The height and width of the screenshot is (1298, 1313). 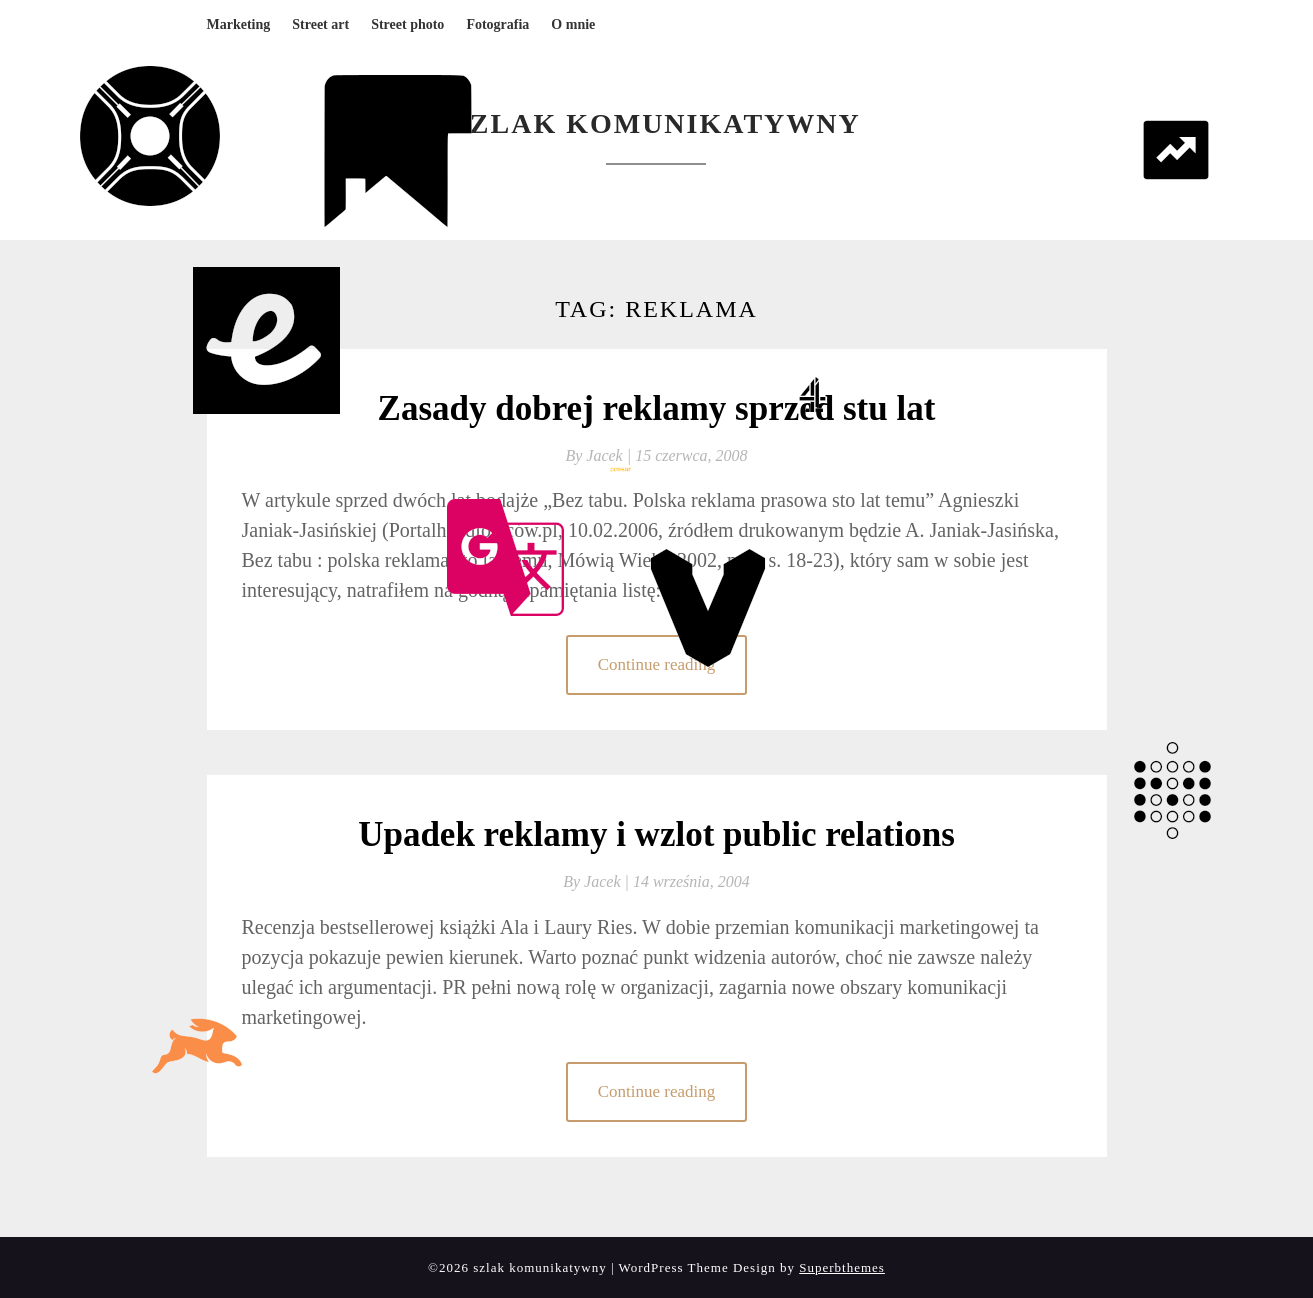 I want to click on ember.js framework logo, so click(x=266, y=340).